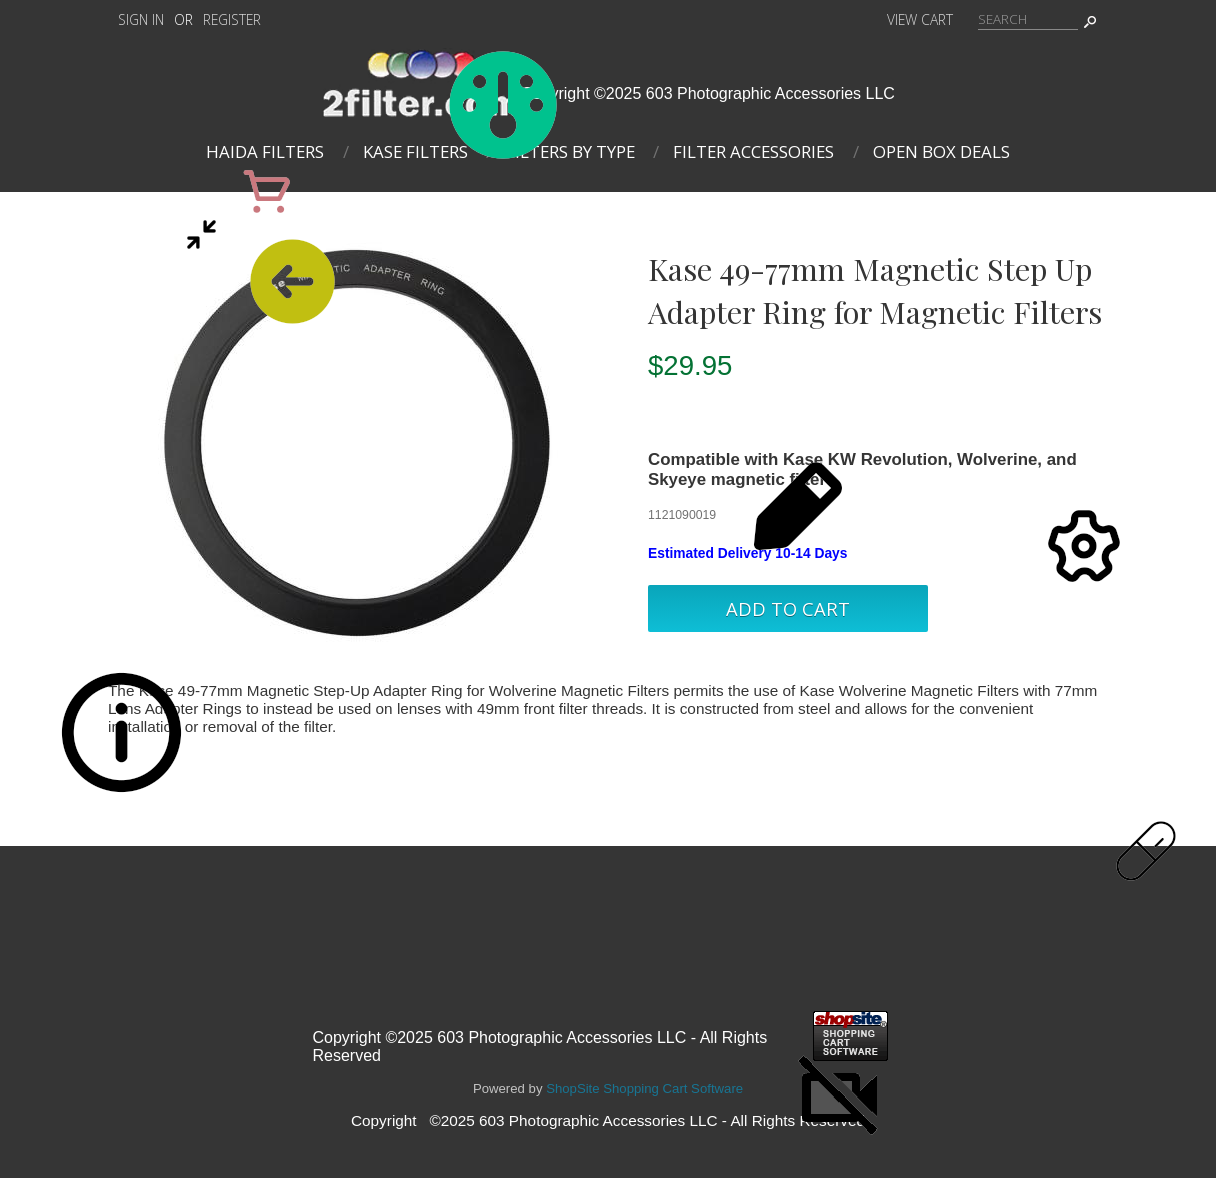  I want to click on view more information, so click(121, 732).